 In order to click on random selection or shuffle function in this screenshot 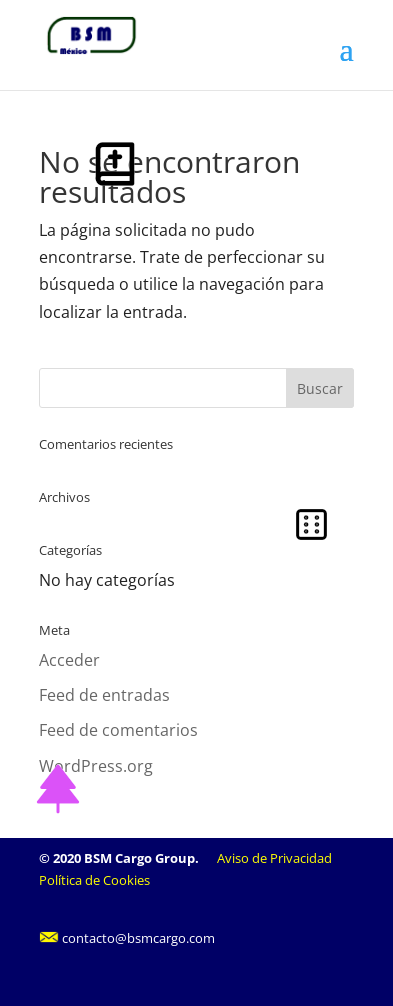, I will do `click(311, 524)`.